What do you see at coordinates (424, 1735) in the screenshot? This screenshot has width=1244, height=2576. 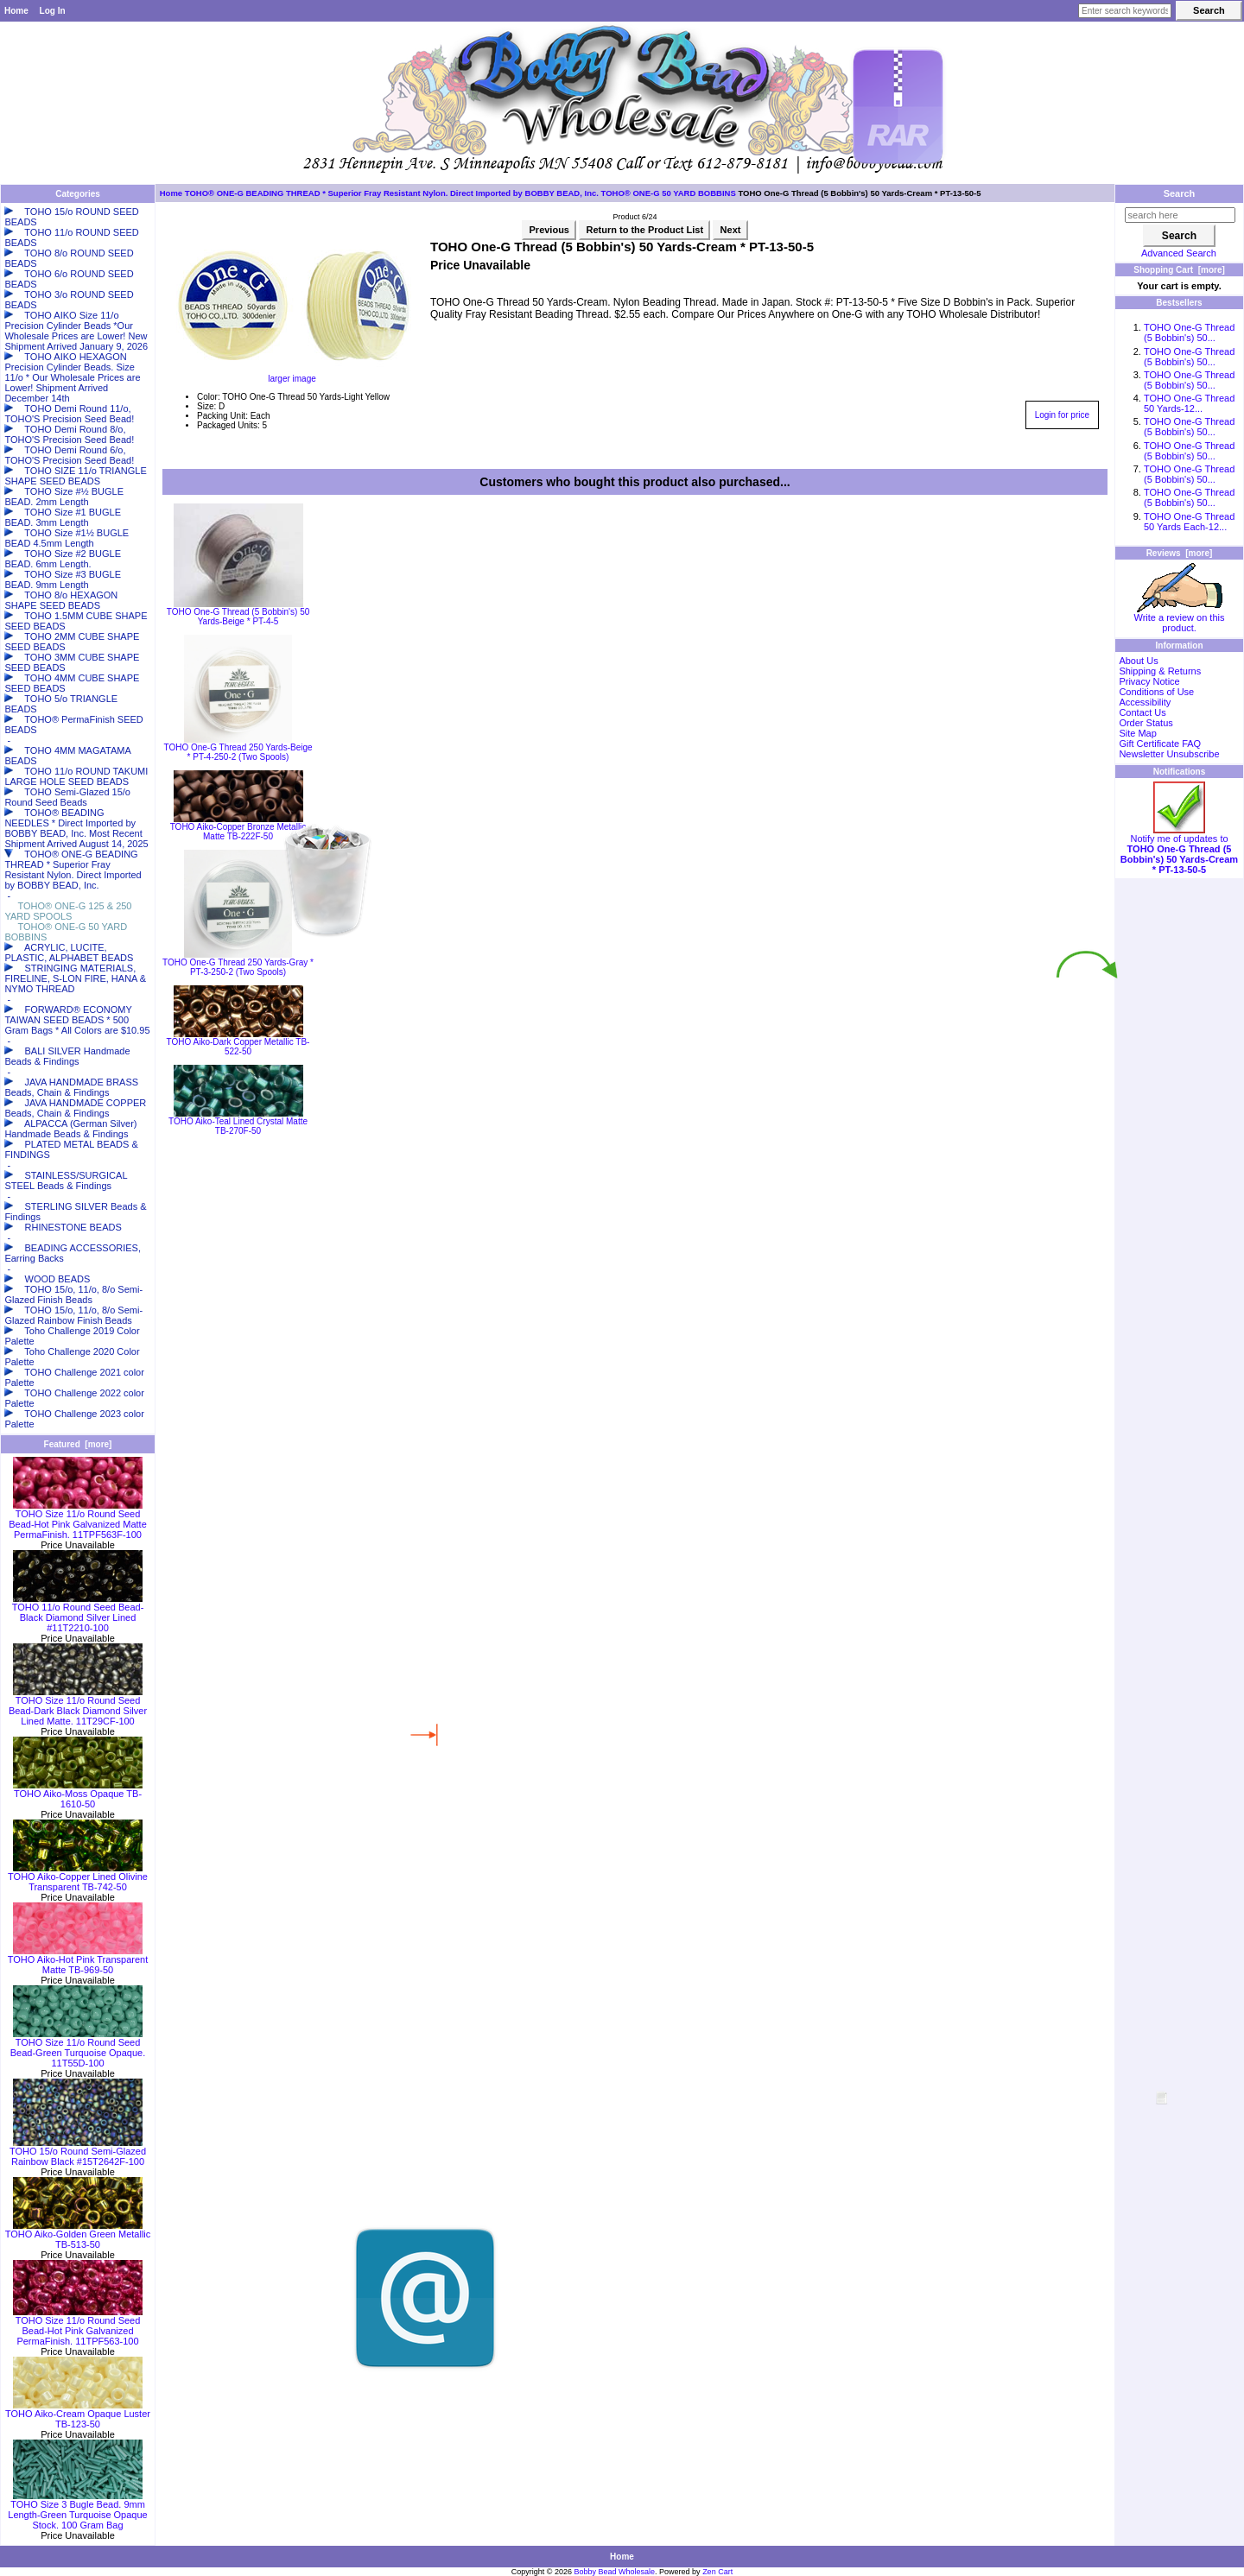 I see `go to the last item or page` at bounding box center [424, 1735].